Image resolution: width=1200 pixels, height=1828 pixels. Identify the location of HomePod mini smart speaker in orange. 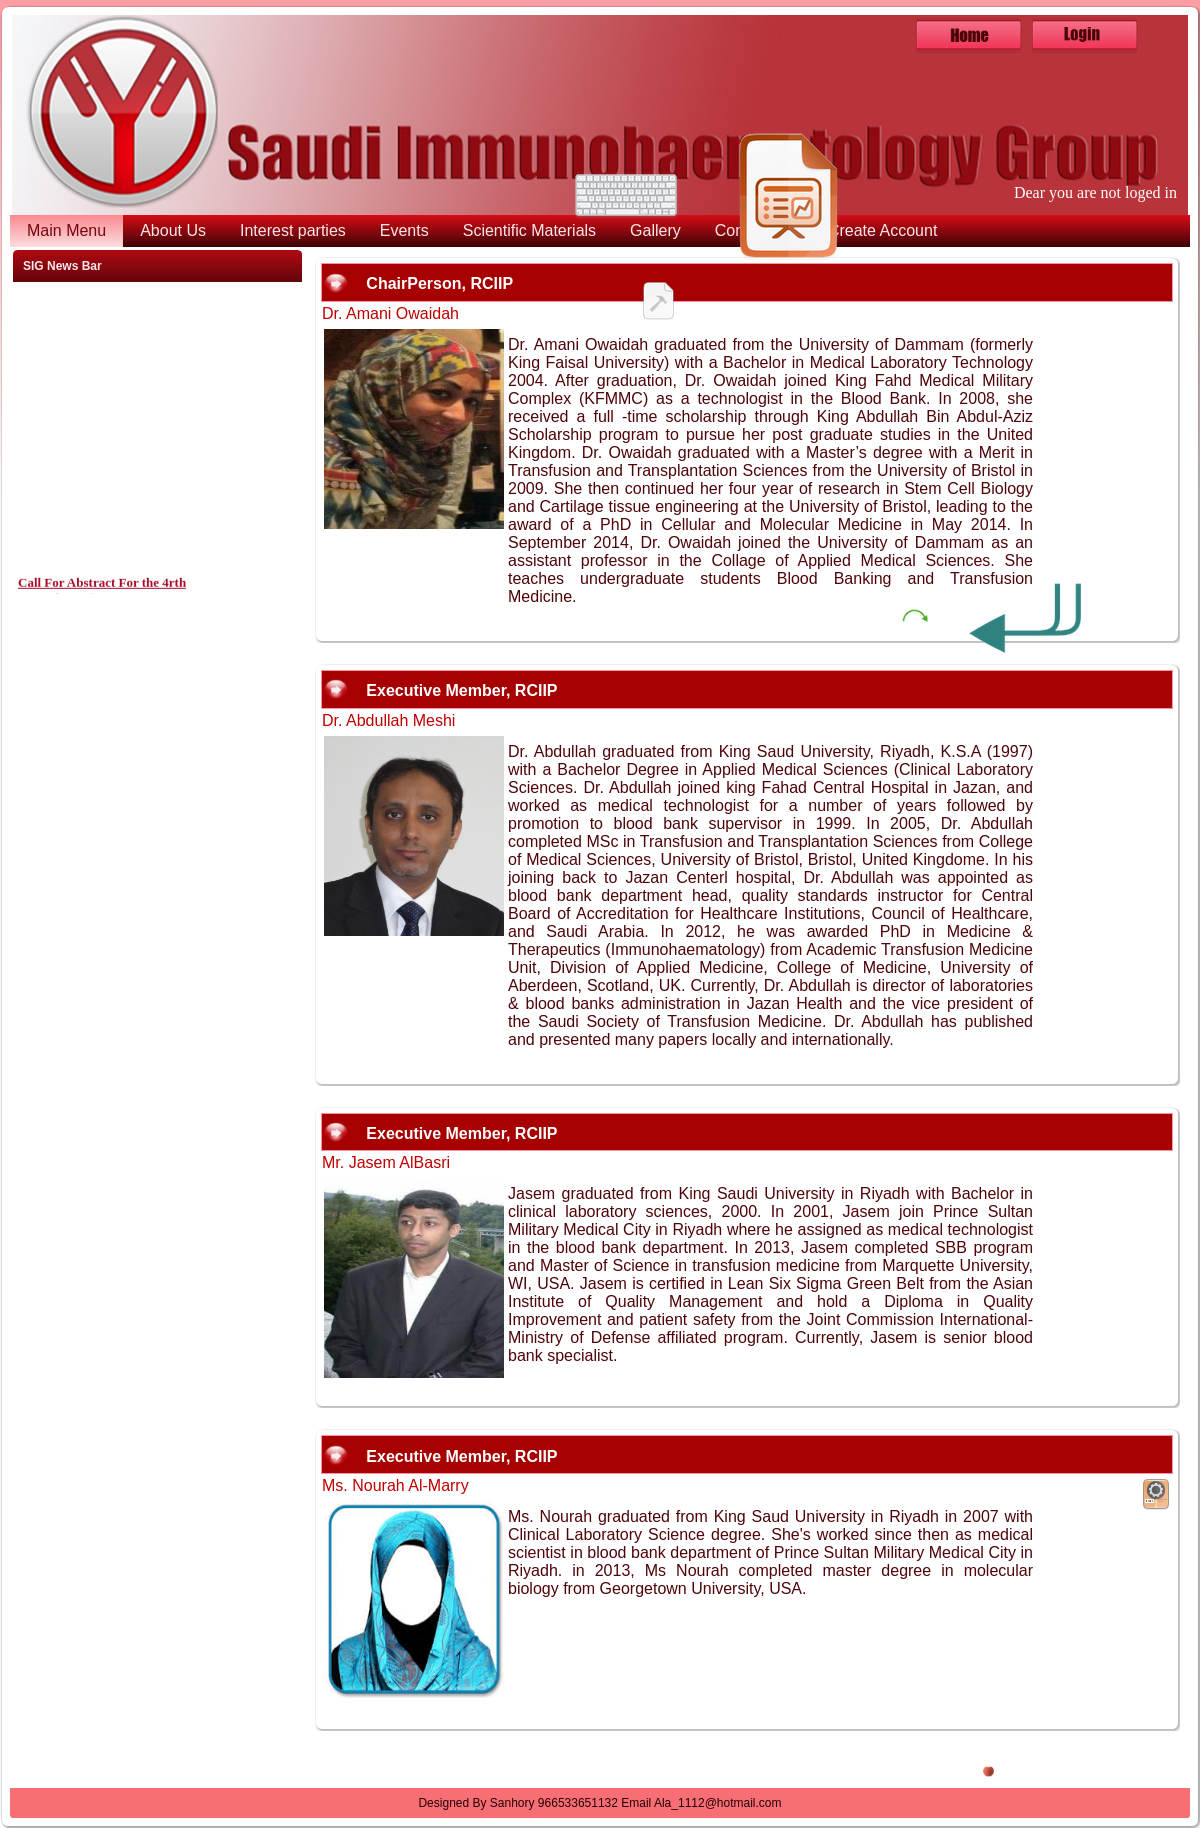
(988, 1772).